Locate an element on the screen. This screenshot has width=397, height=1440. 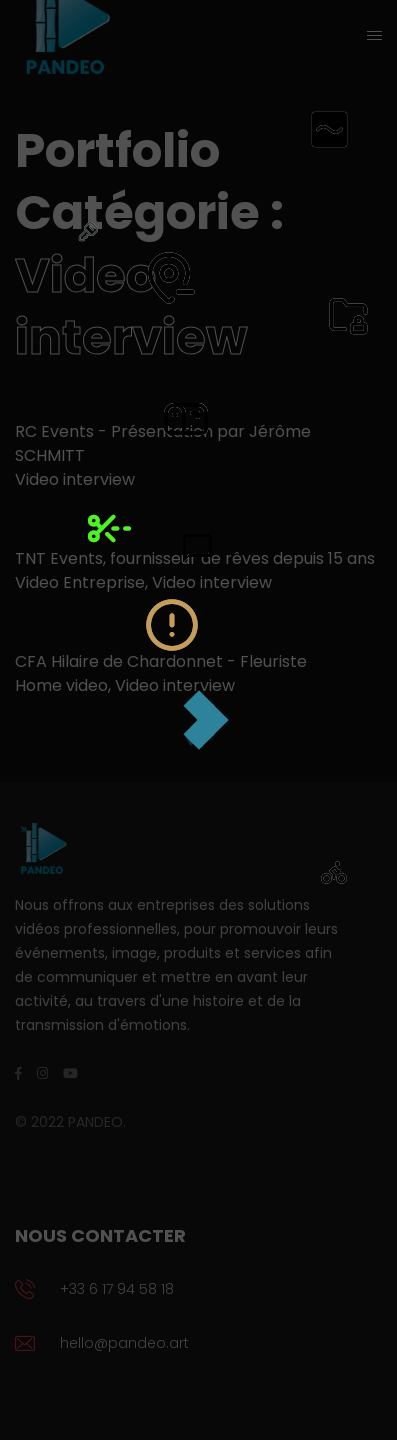
remove a saved location is located at coordinates (169, 278).